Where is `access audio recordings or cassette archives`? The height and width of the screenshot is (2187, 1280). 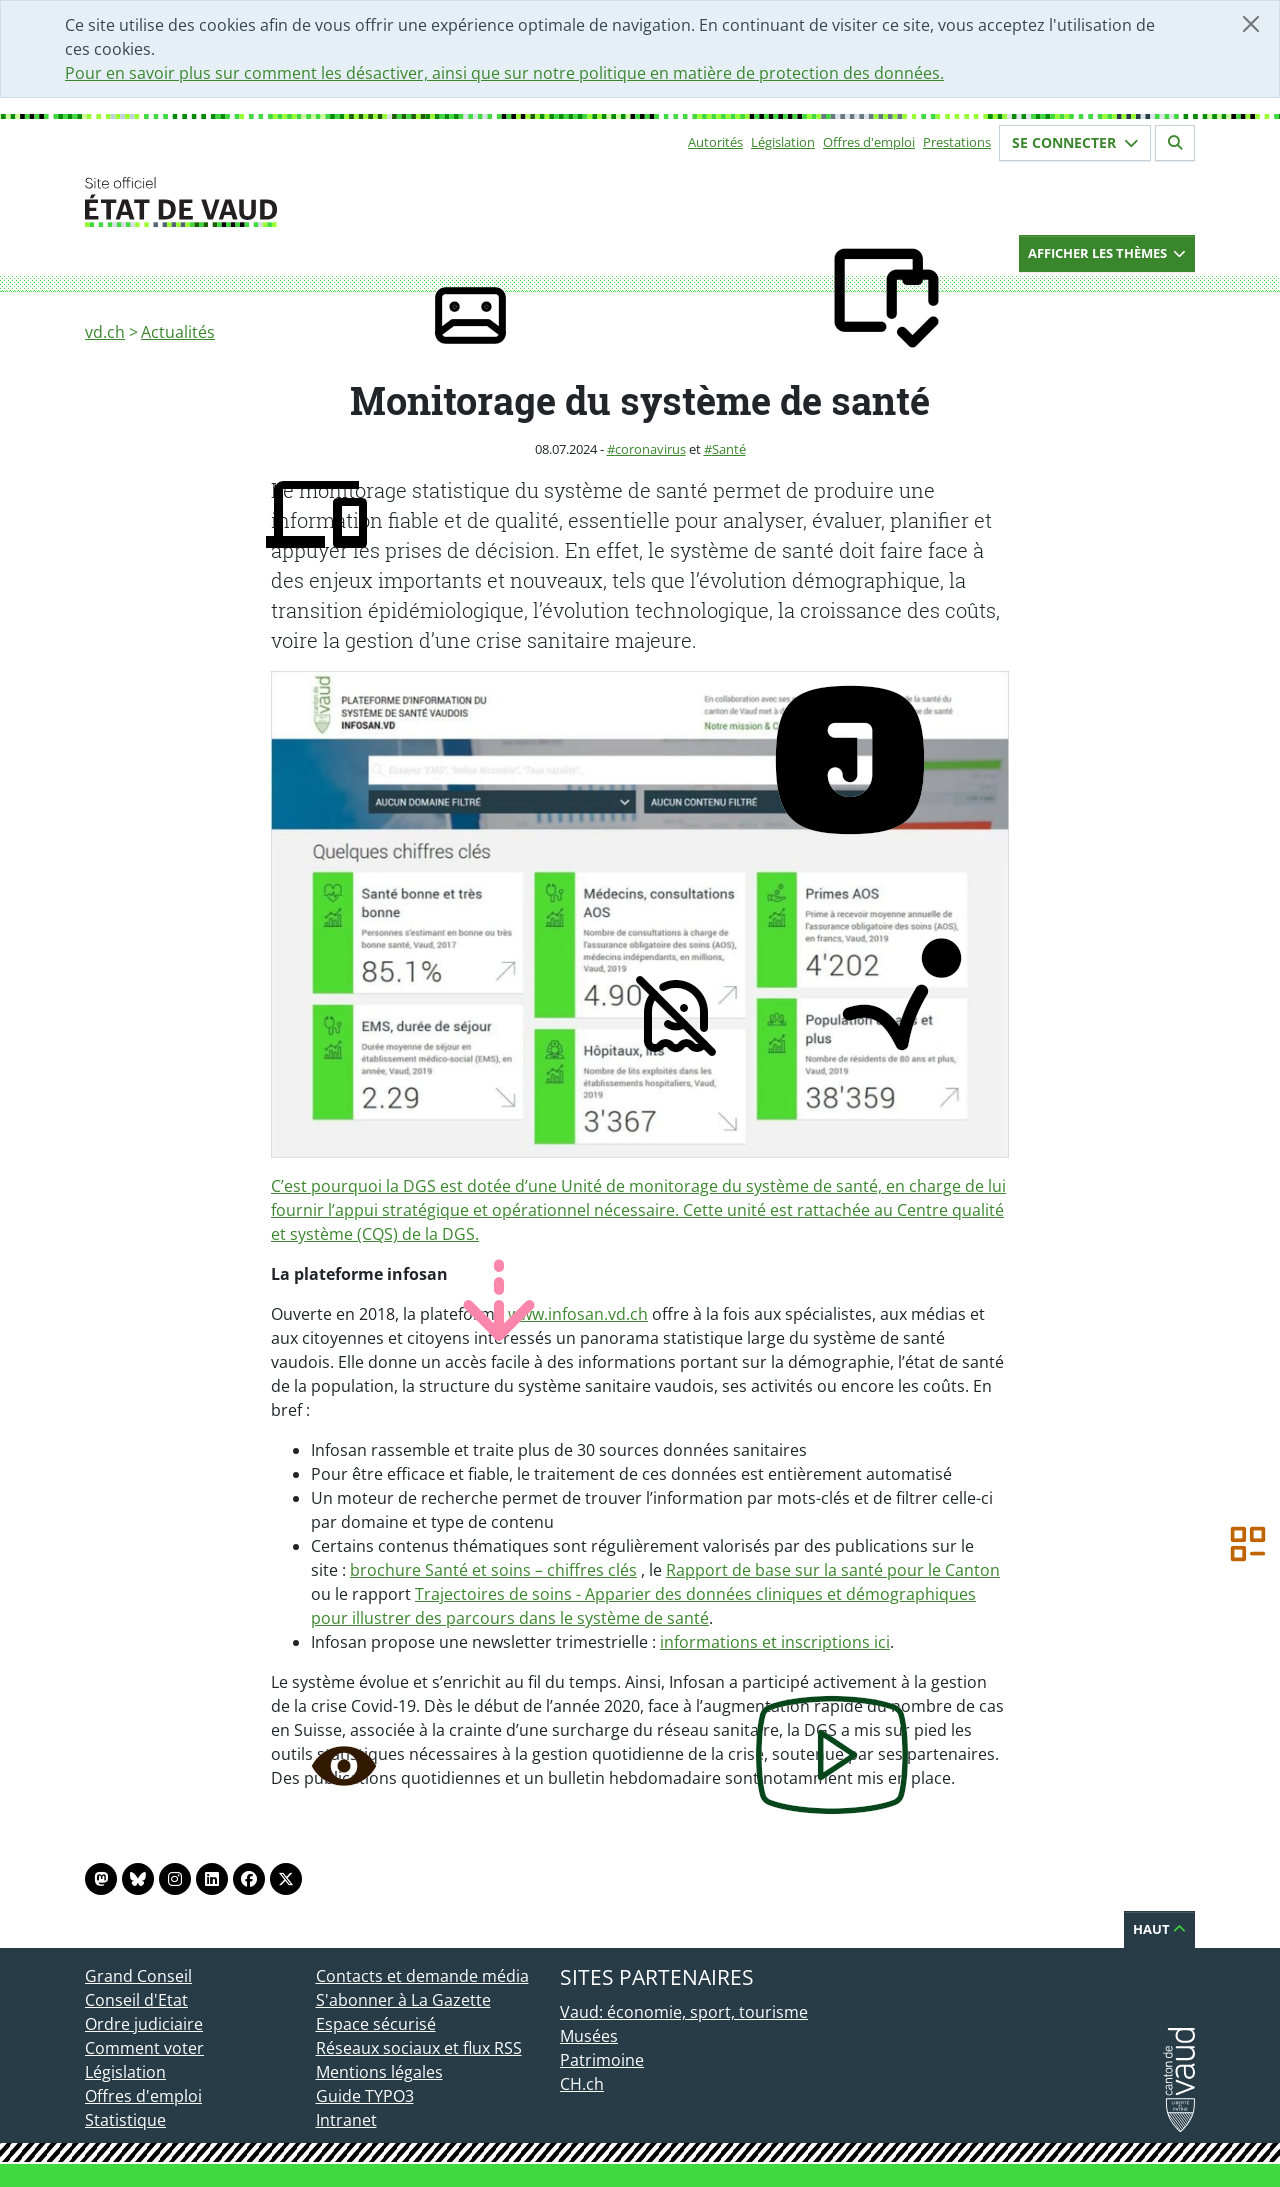
access audio recordings or cassette archives is located at coordinates (470, 315).